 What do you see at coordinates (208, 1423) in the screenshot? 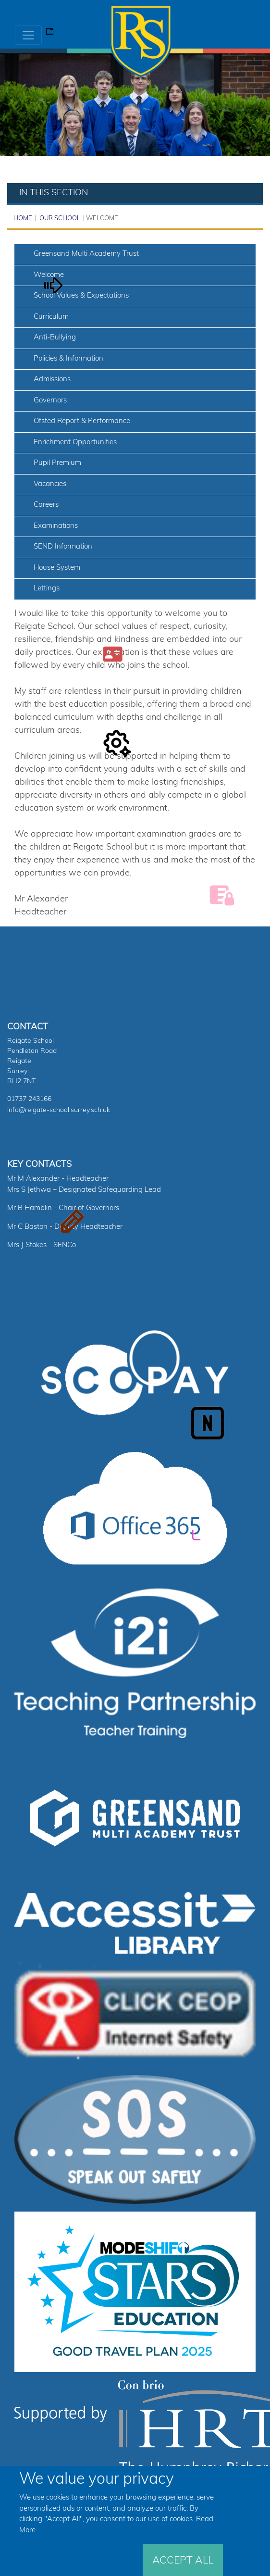
I see `indicates an item starting with the letter N` at bounding box center [208, 1423].